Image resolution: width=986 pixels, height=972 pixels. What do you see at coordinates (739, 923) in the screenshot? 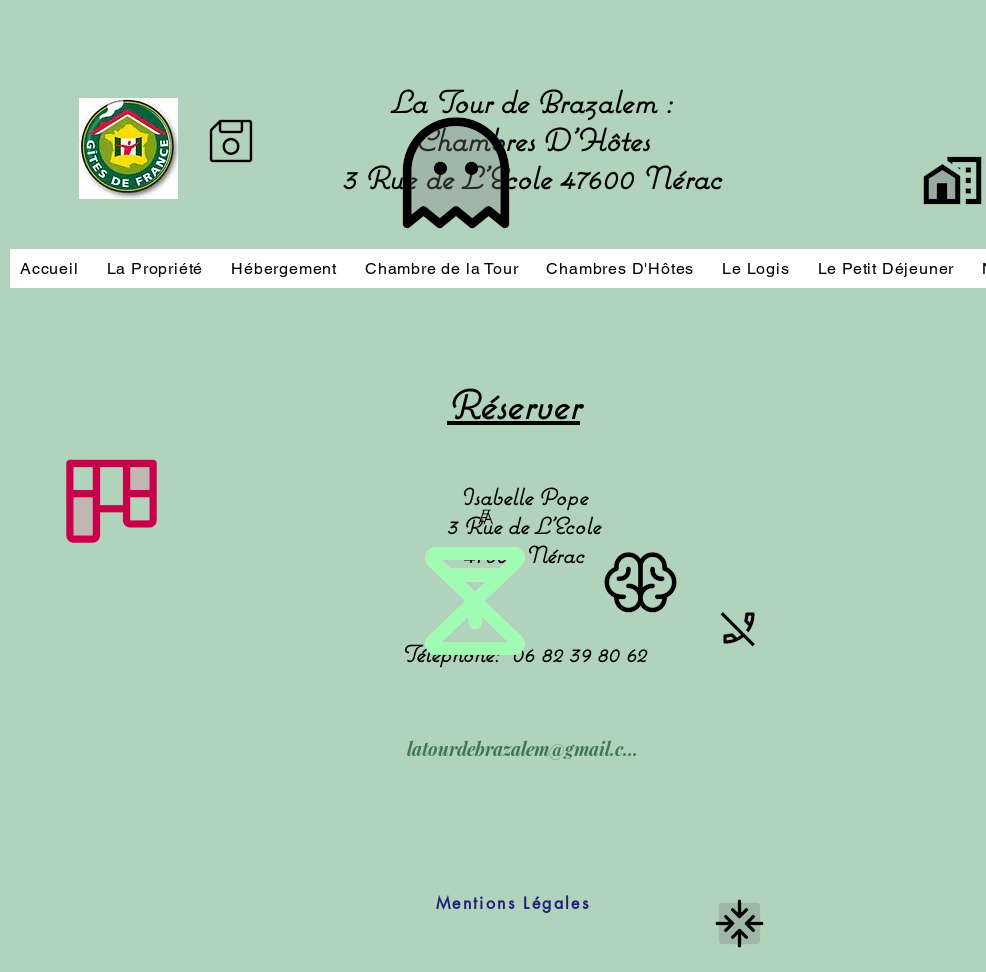
I see `collapse or minimize content` at bounding box center [739, 923].